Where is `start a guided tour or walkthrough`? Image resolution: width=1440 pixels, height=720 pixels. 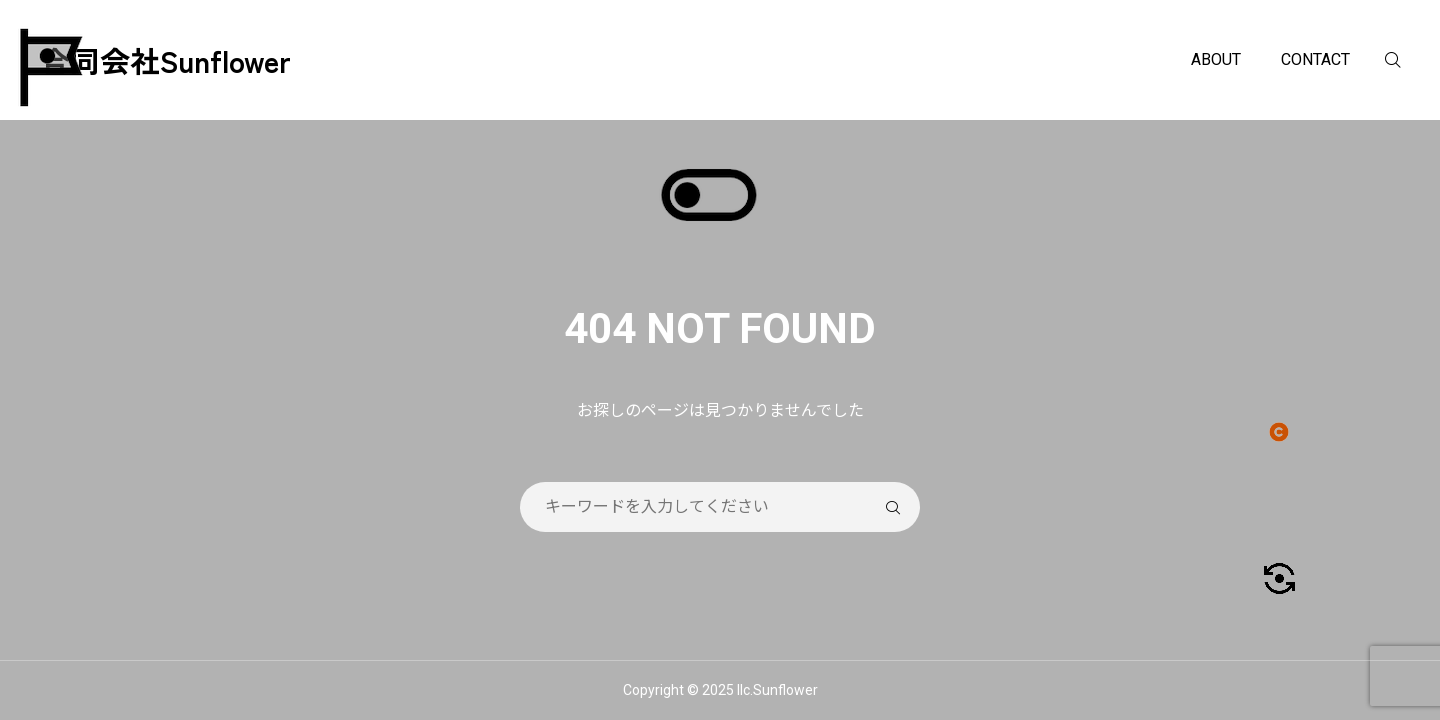
start a guided tour or walkthrough is located at coordinates (47, 67).